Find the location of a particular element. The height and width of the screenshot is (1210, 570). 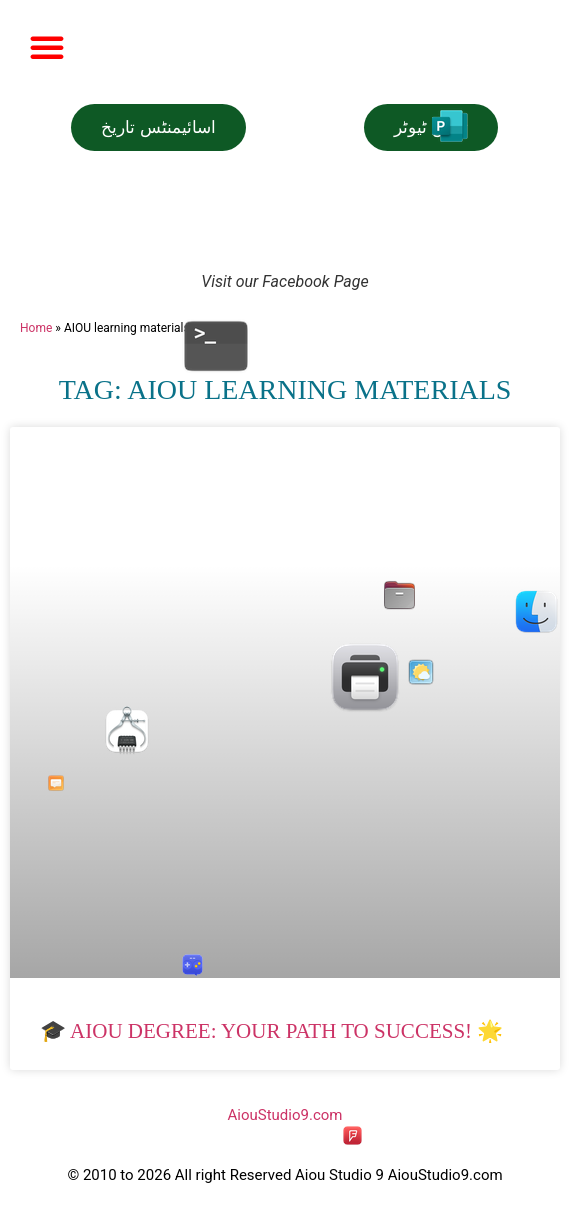

open print center to manage print jobs is located at coordinates (365, 677).